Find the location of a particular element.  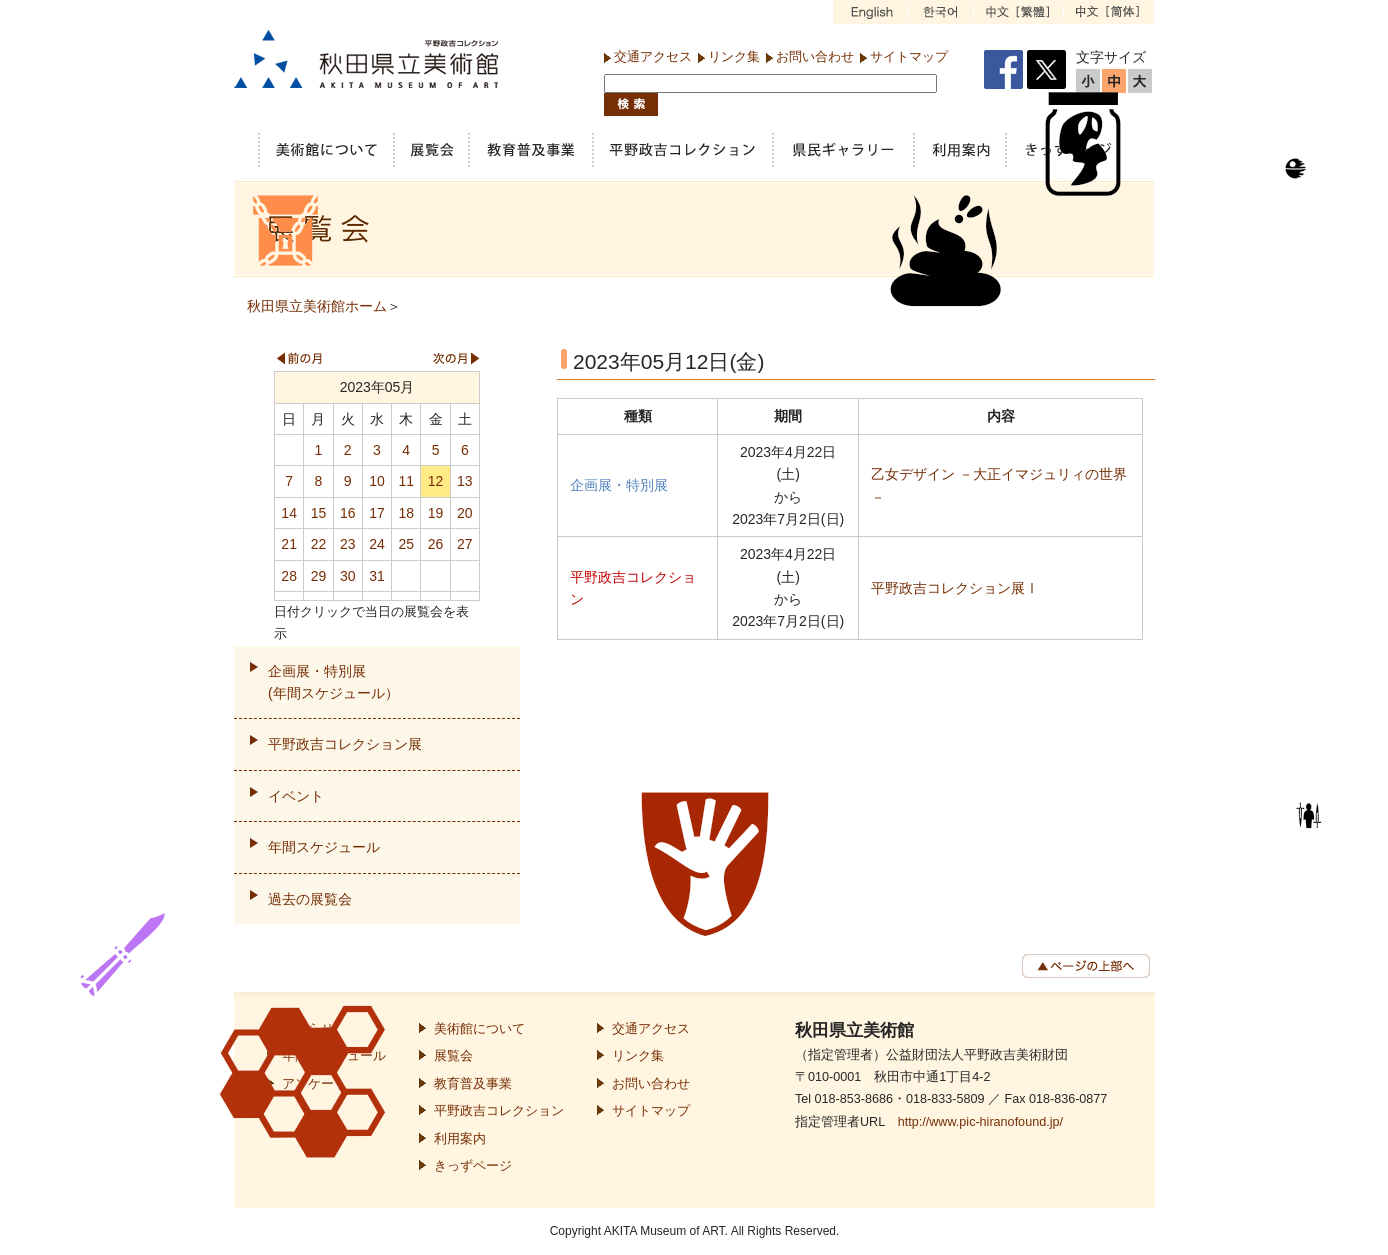

indicates a blocked or restricted action is located at coordinates (703, 862).